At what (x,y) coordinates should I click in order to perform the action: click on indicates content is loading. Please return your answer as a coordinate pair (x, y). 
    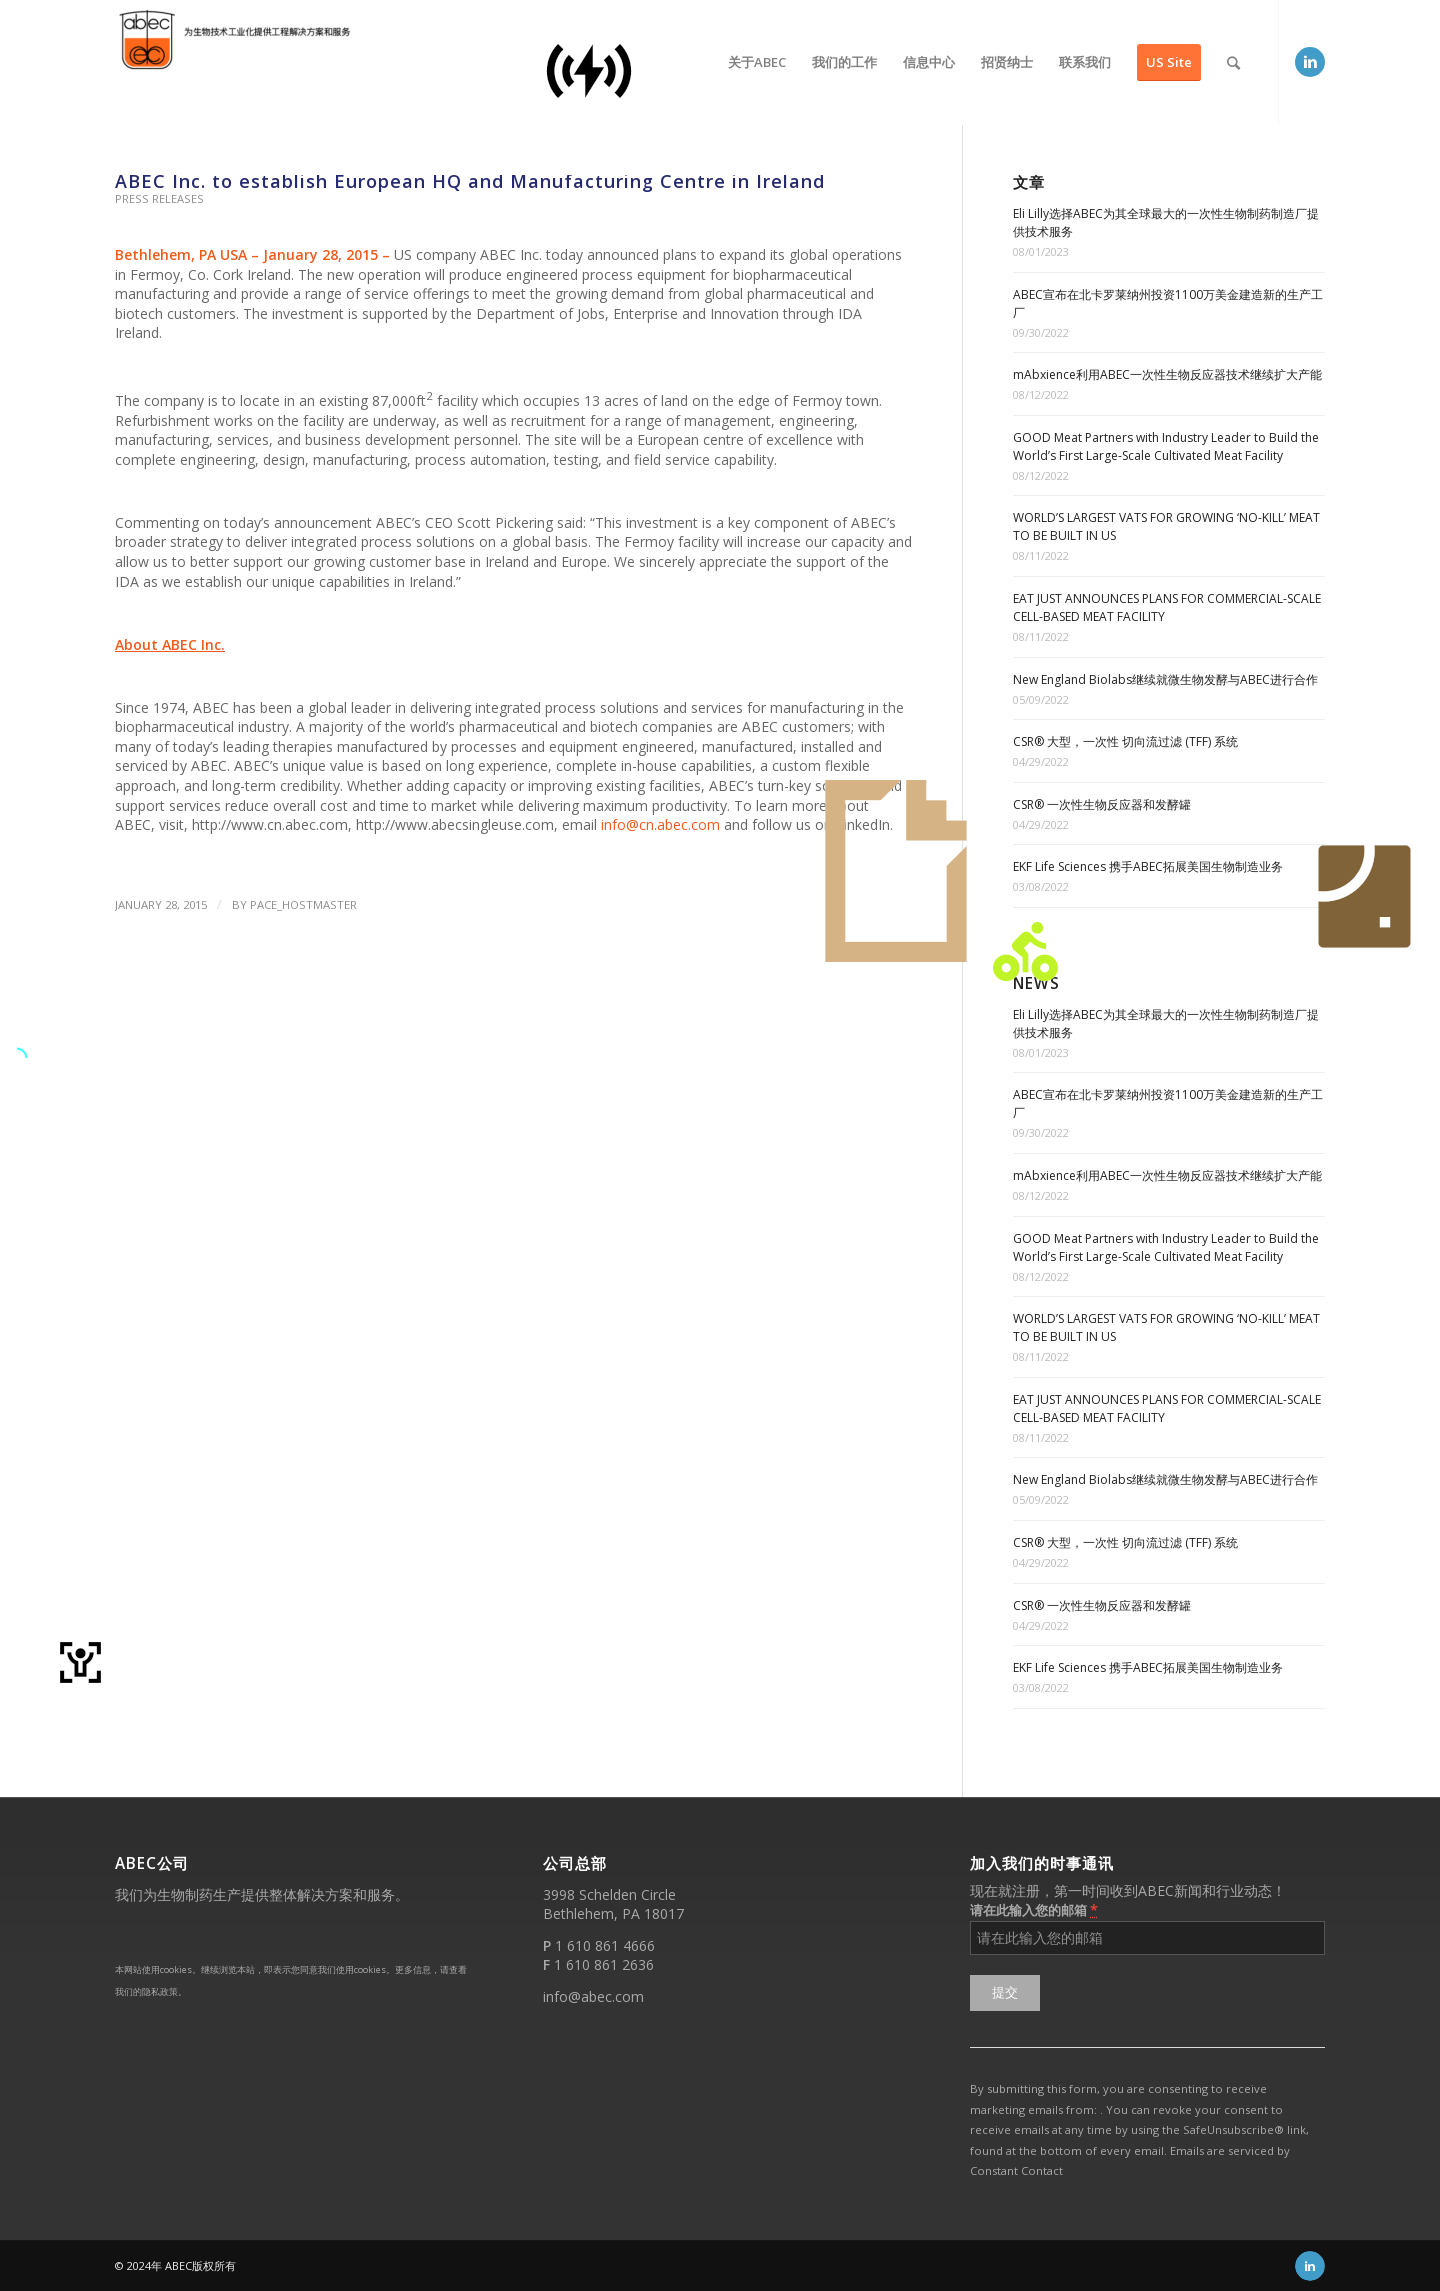
    Looking at the image, I should click on (17, 1058).